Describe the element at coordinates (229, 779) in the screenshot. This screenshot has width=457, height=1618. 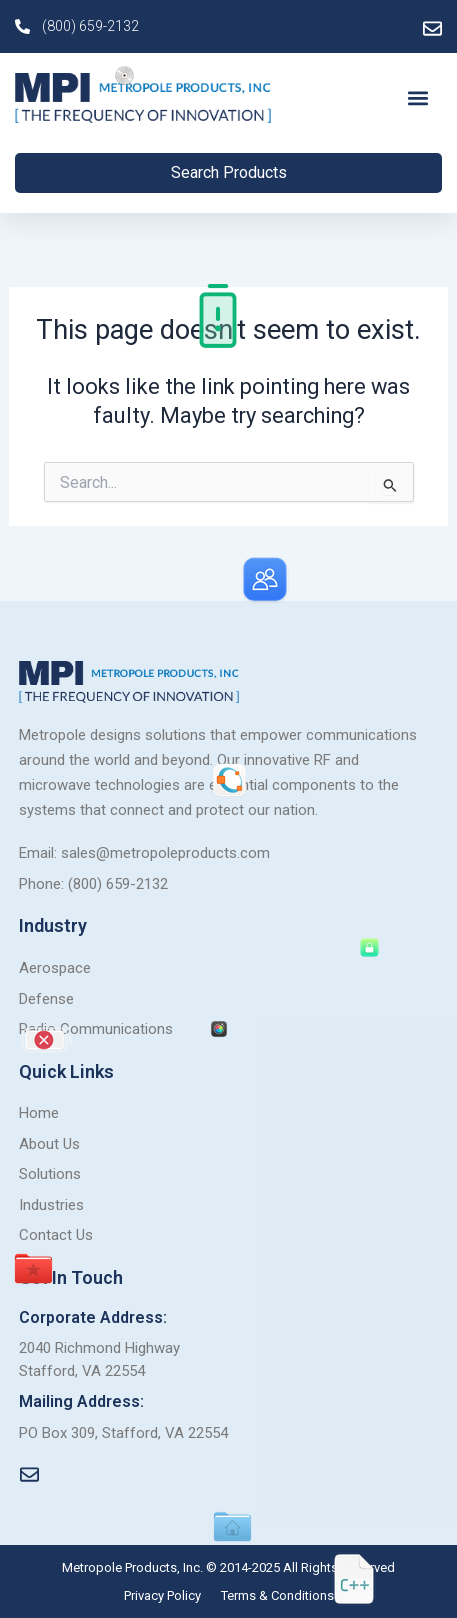
I see `open GNU Octave numerical computing application` at that location.